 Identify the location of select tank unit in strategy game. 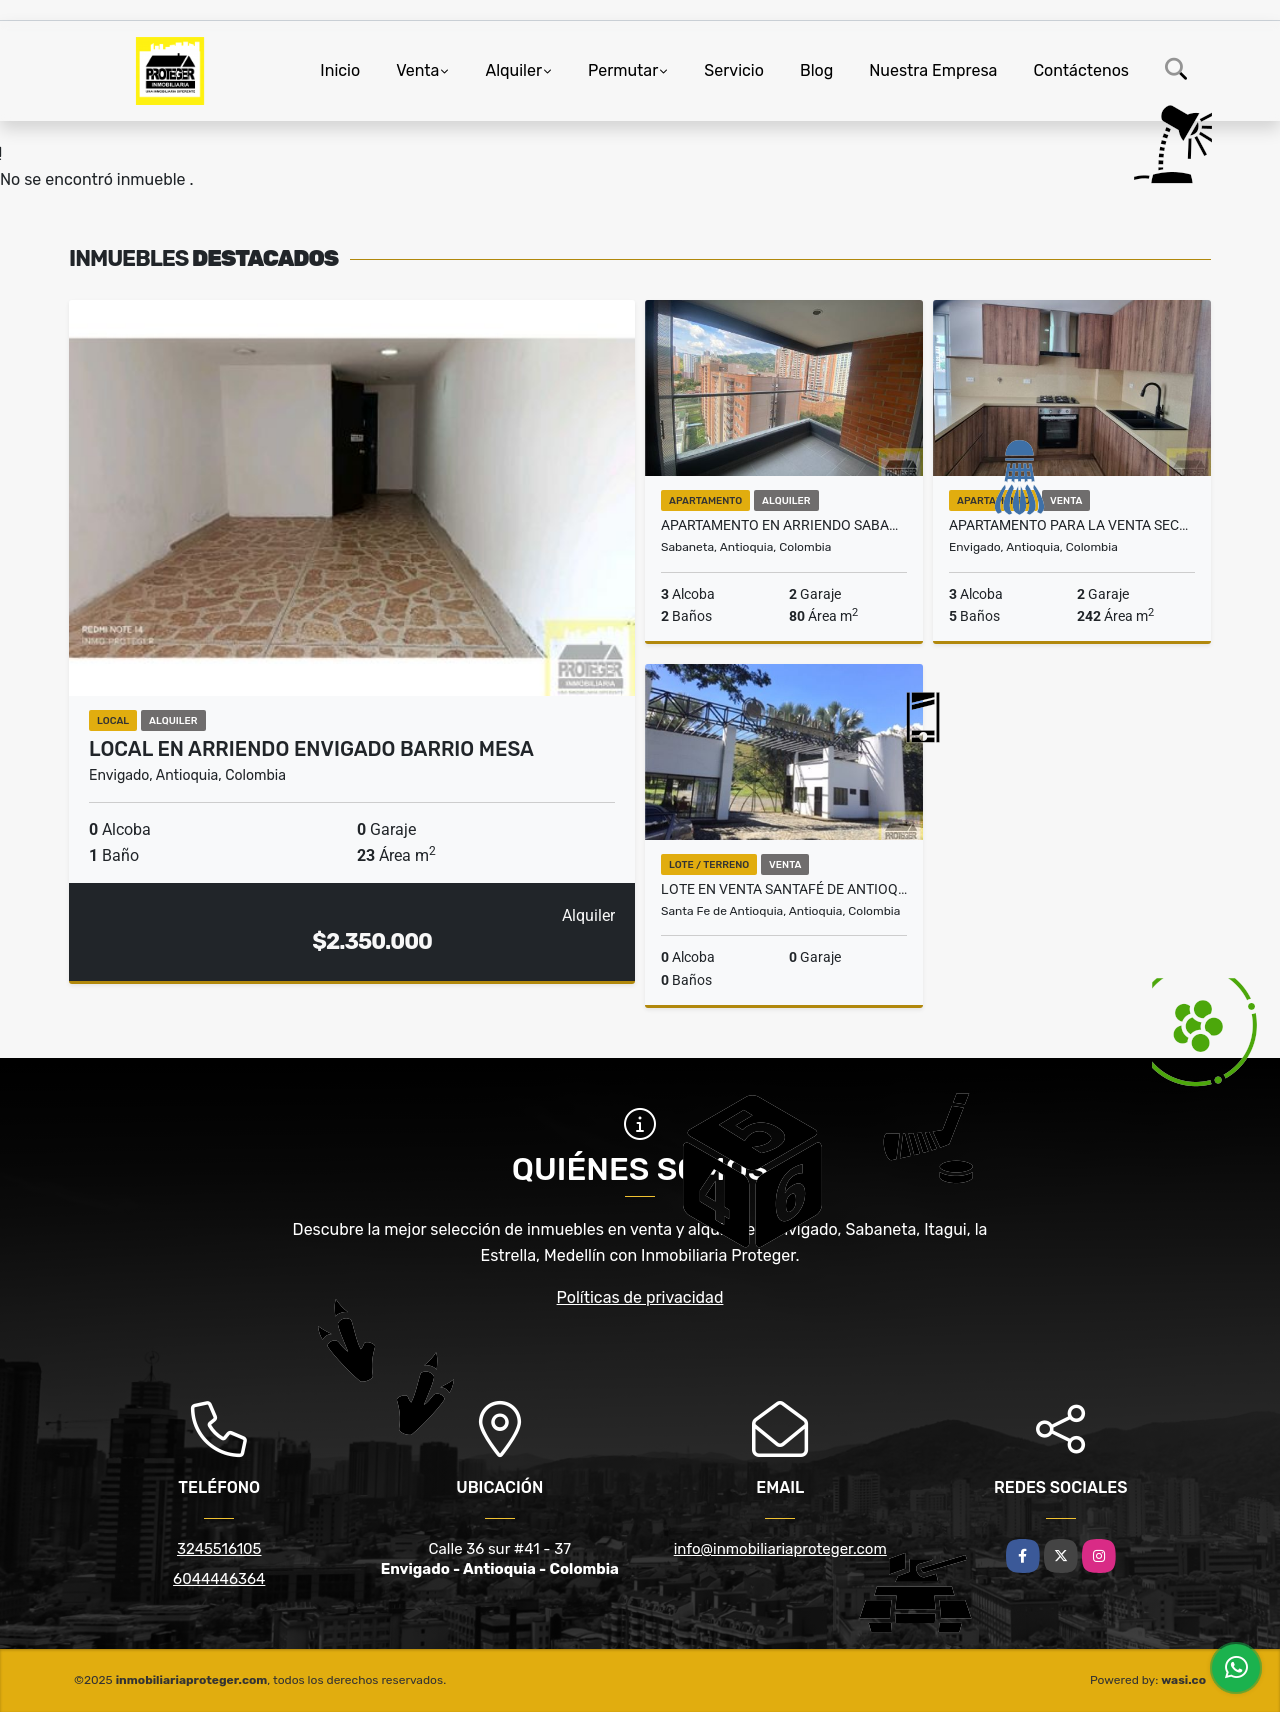
(915, 1592).